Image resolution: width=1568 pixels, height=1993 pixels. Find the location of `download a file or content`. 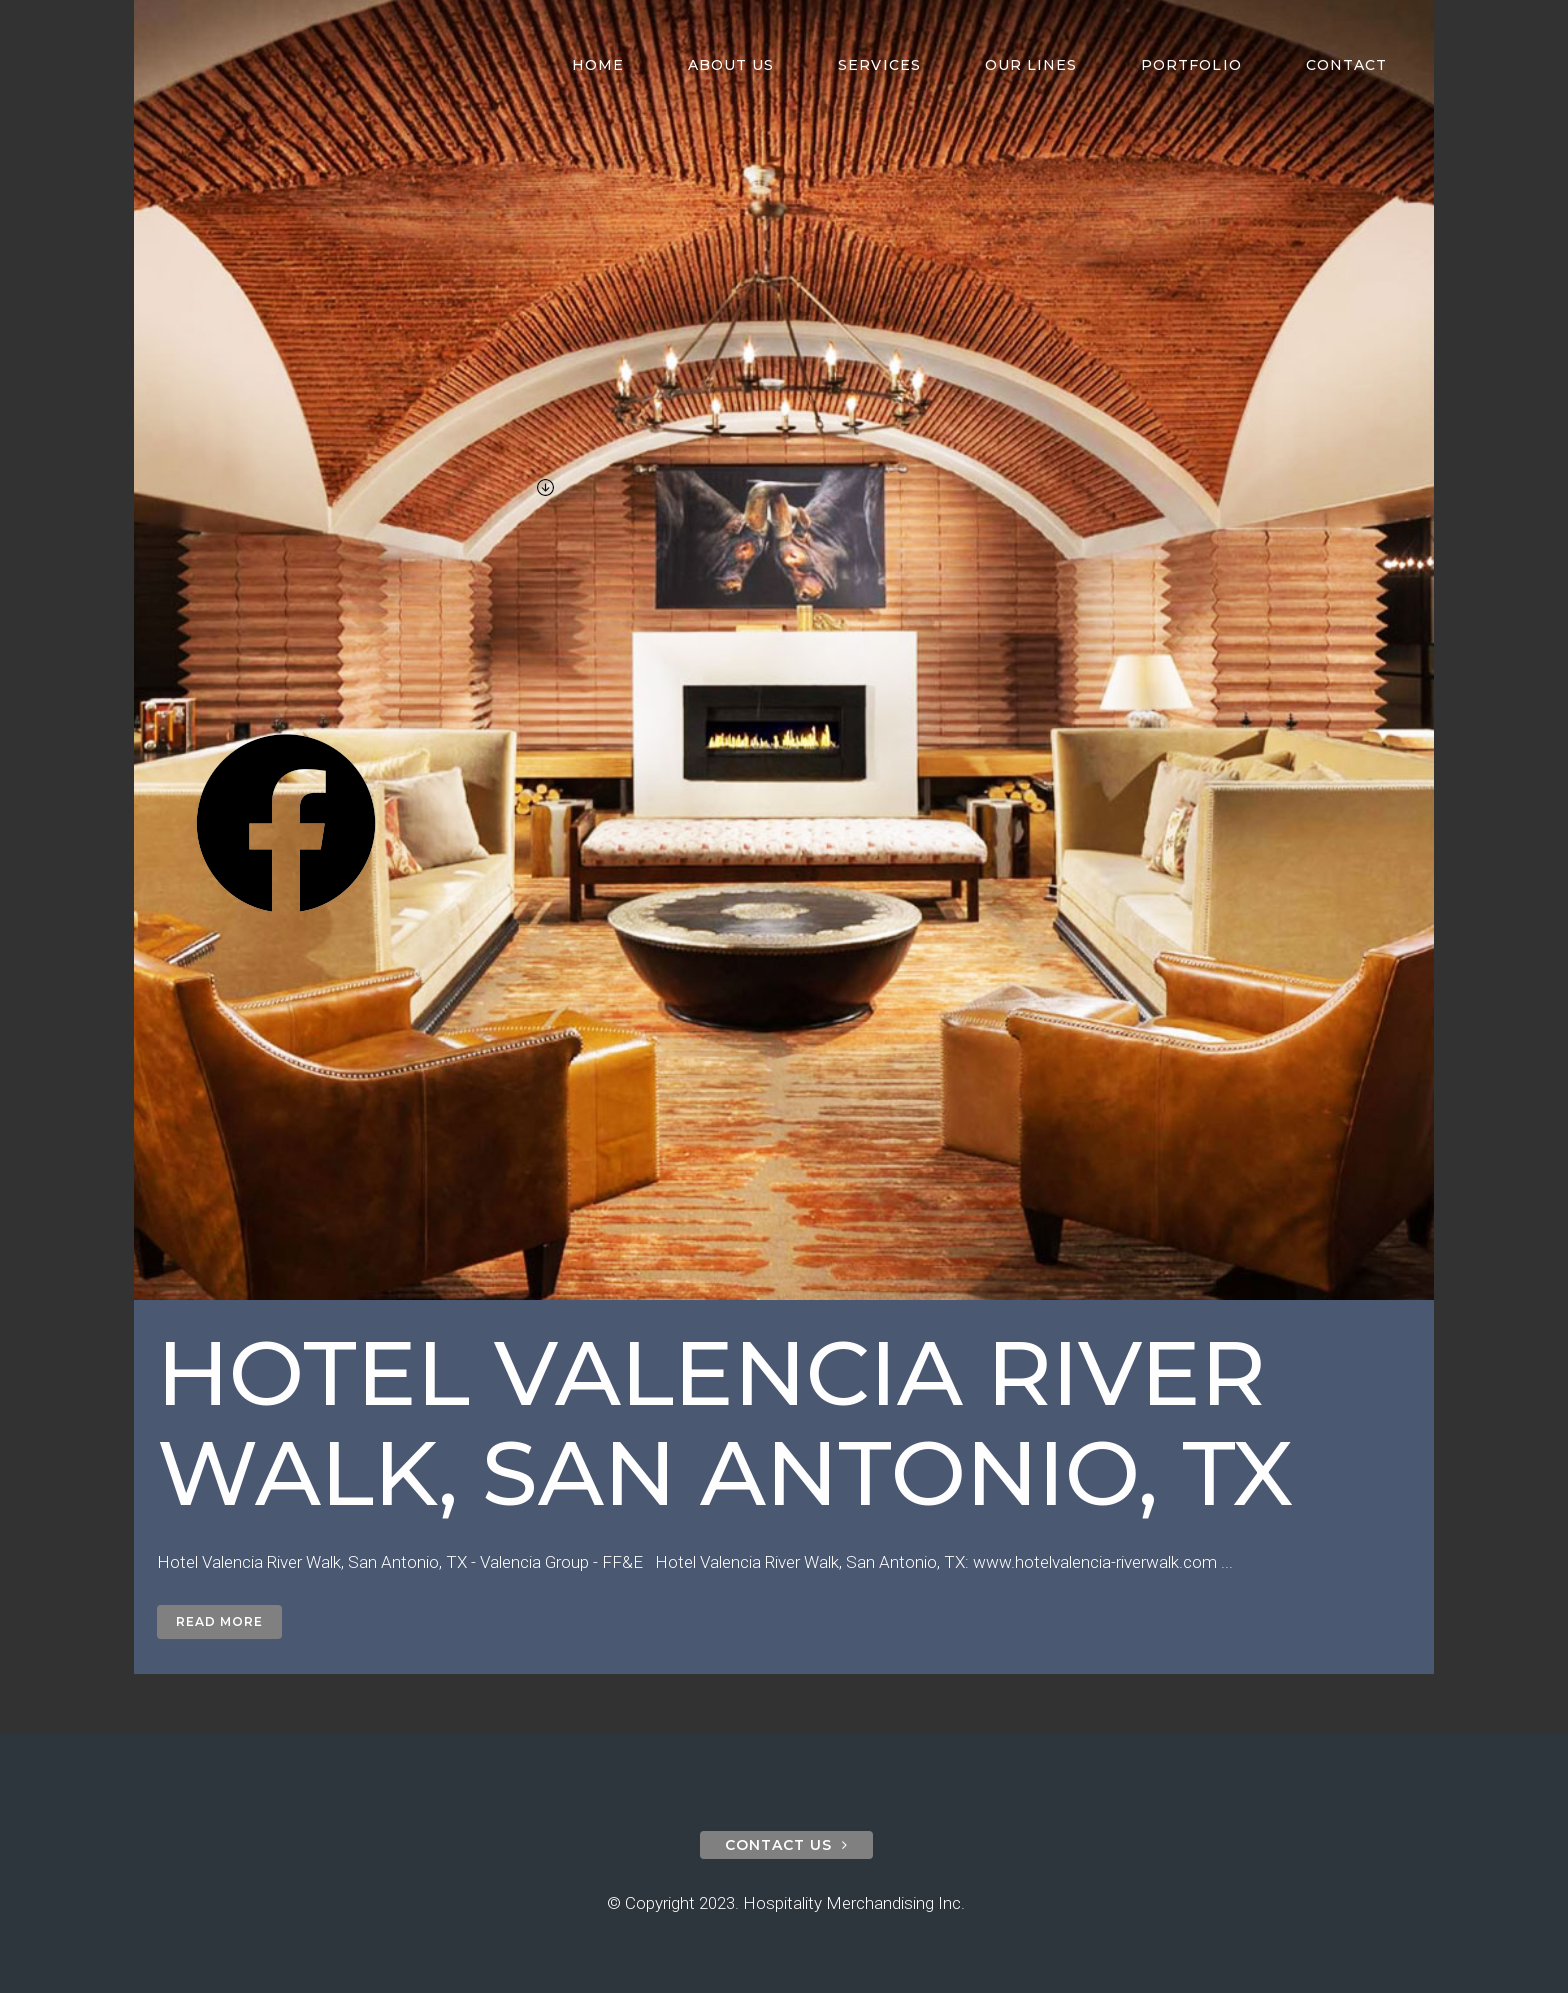

download a file or content is located at coordinates (545, 487).